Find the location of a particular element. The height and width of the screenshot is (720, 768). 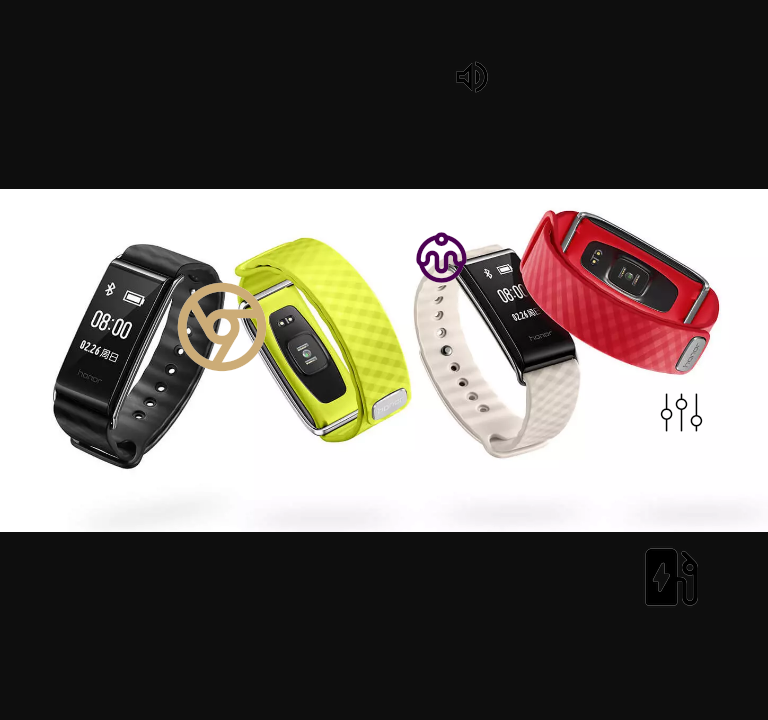

adjust settings or preferences is located at coordinates (681, 412).